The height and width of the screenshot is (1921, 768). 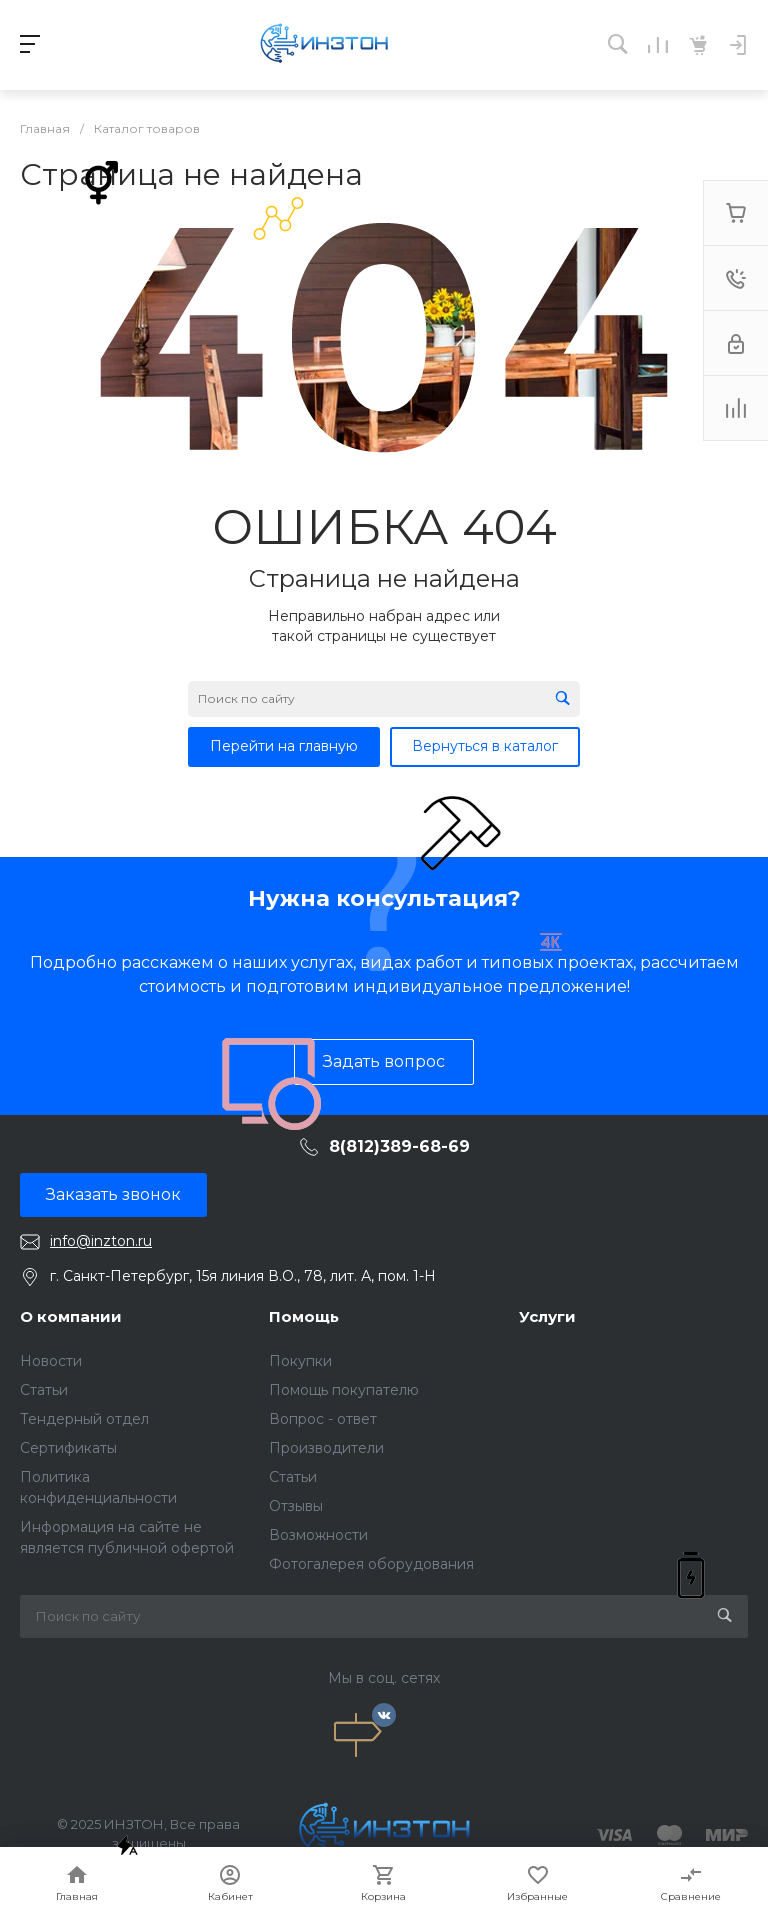 What do you see at coordinates (551, 942) in the screenshot?
I see `indicates 4K video resolution quality` at bounding box center [551, 942].